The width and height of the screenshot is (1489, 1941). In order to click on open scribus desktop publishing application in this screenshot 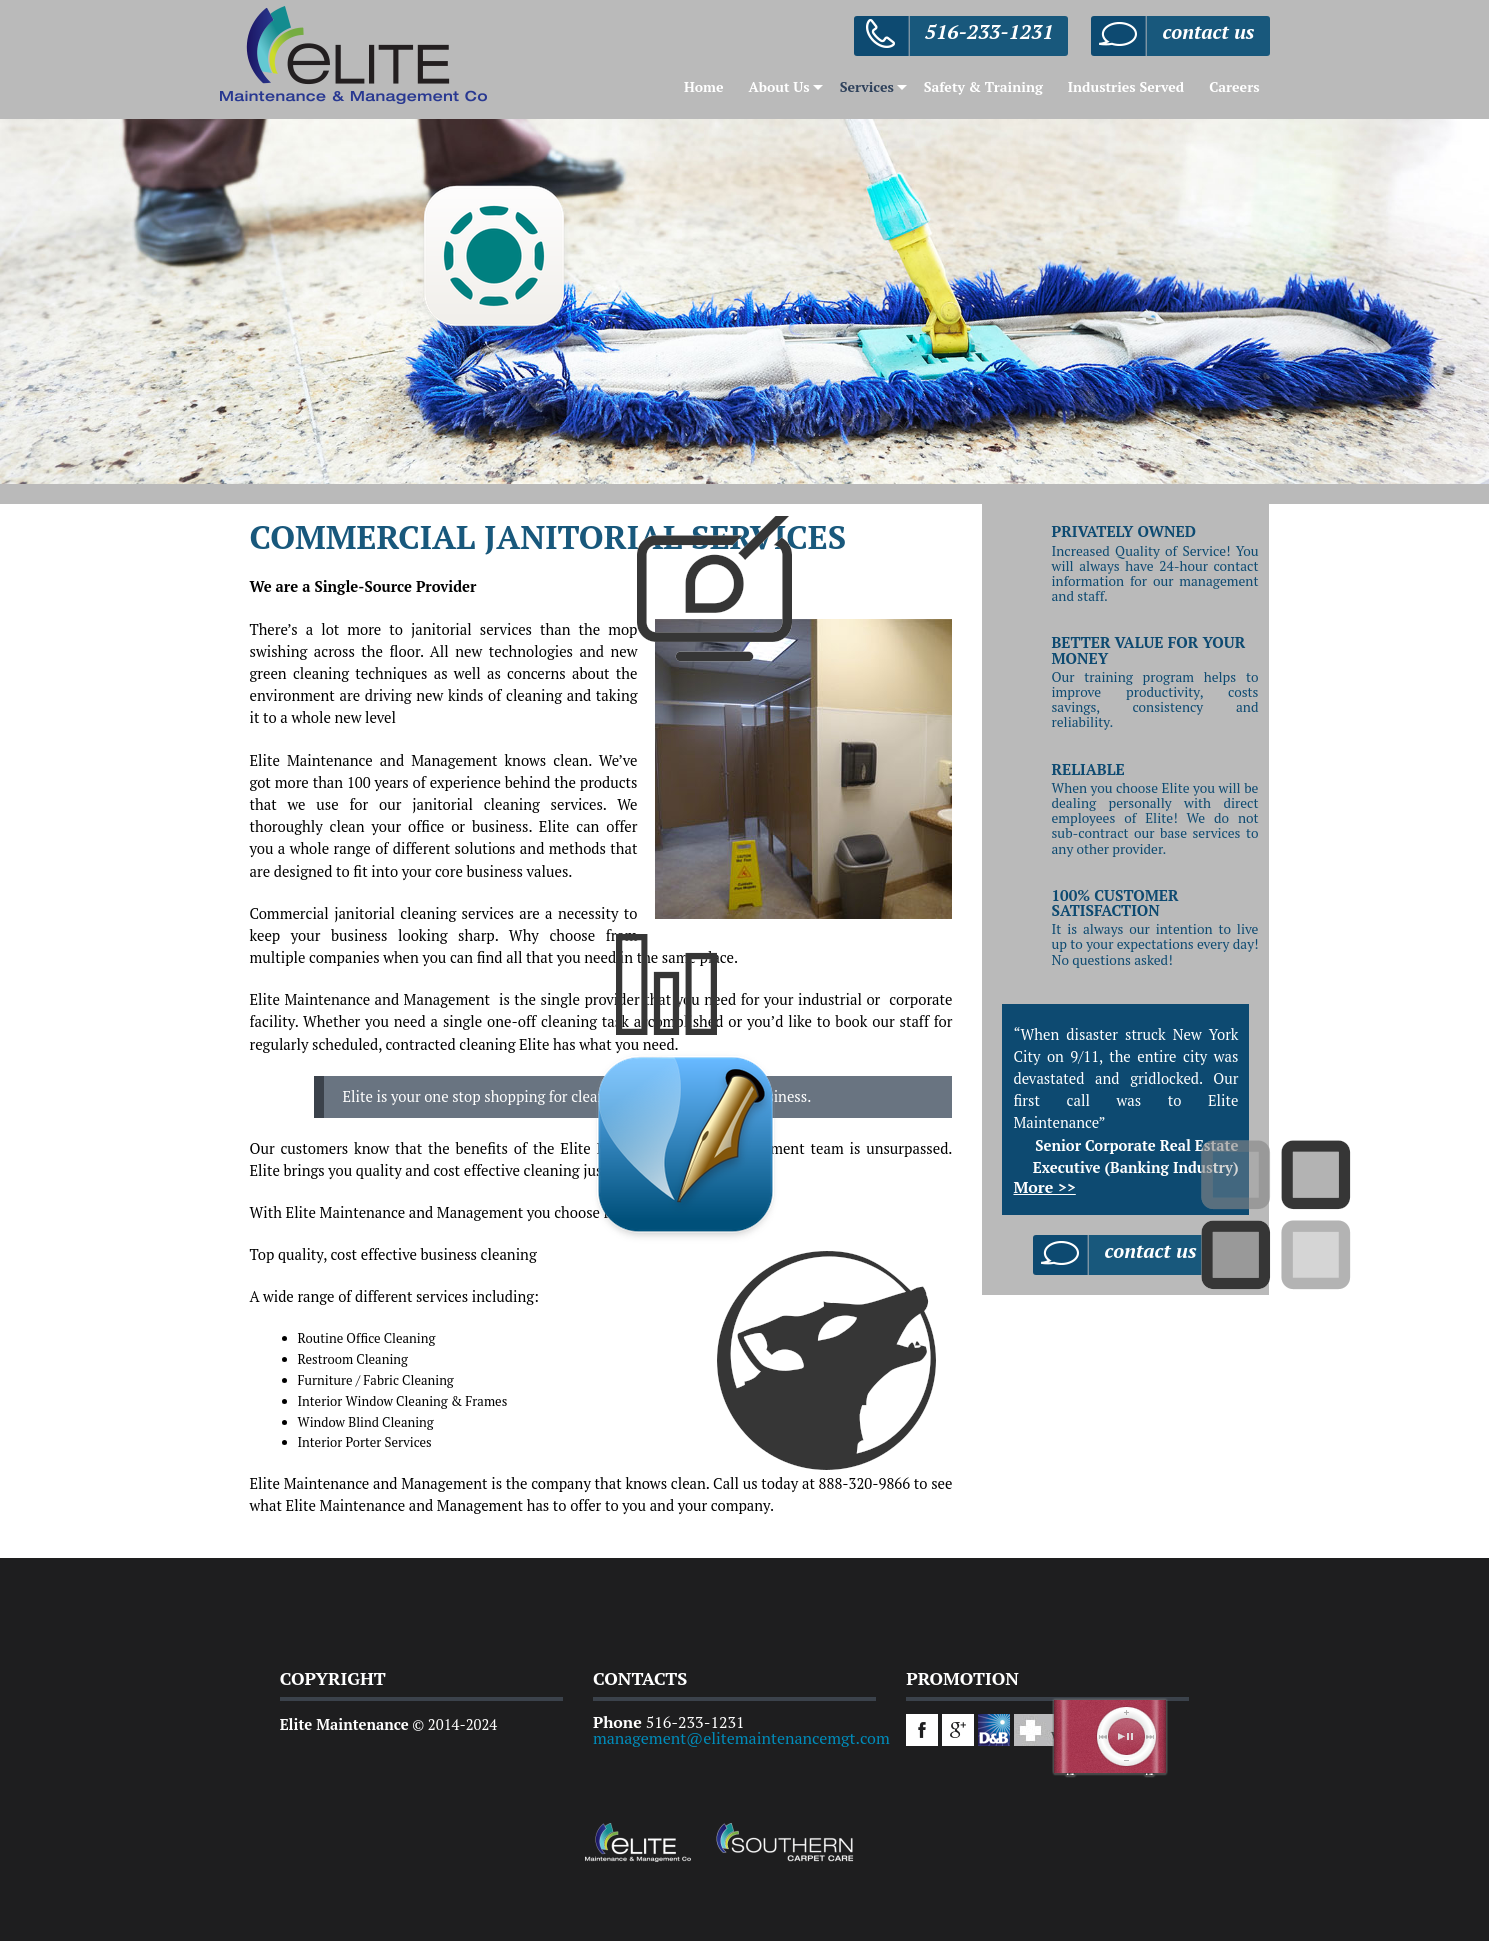, I will do `click(685, 1144)`.